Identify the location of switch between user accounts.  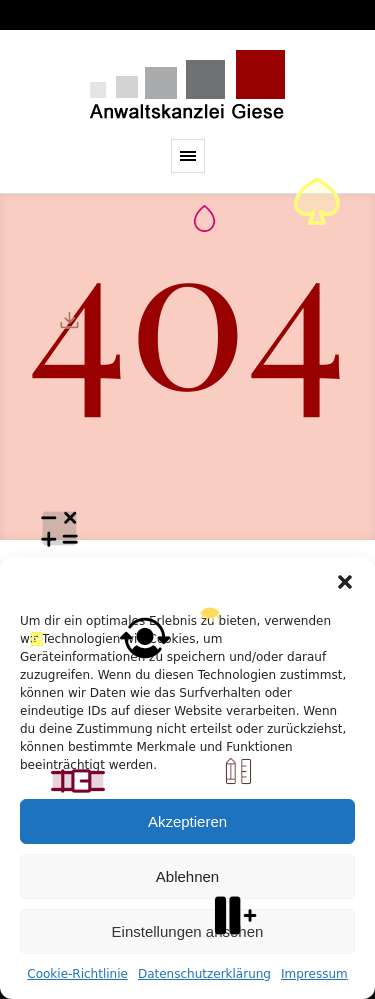
(145, 638).